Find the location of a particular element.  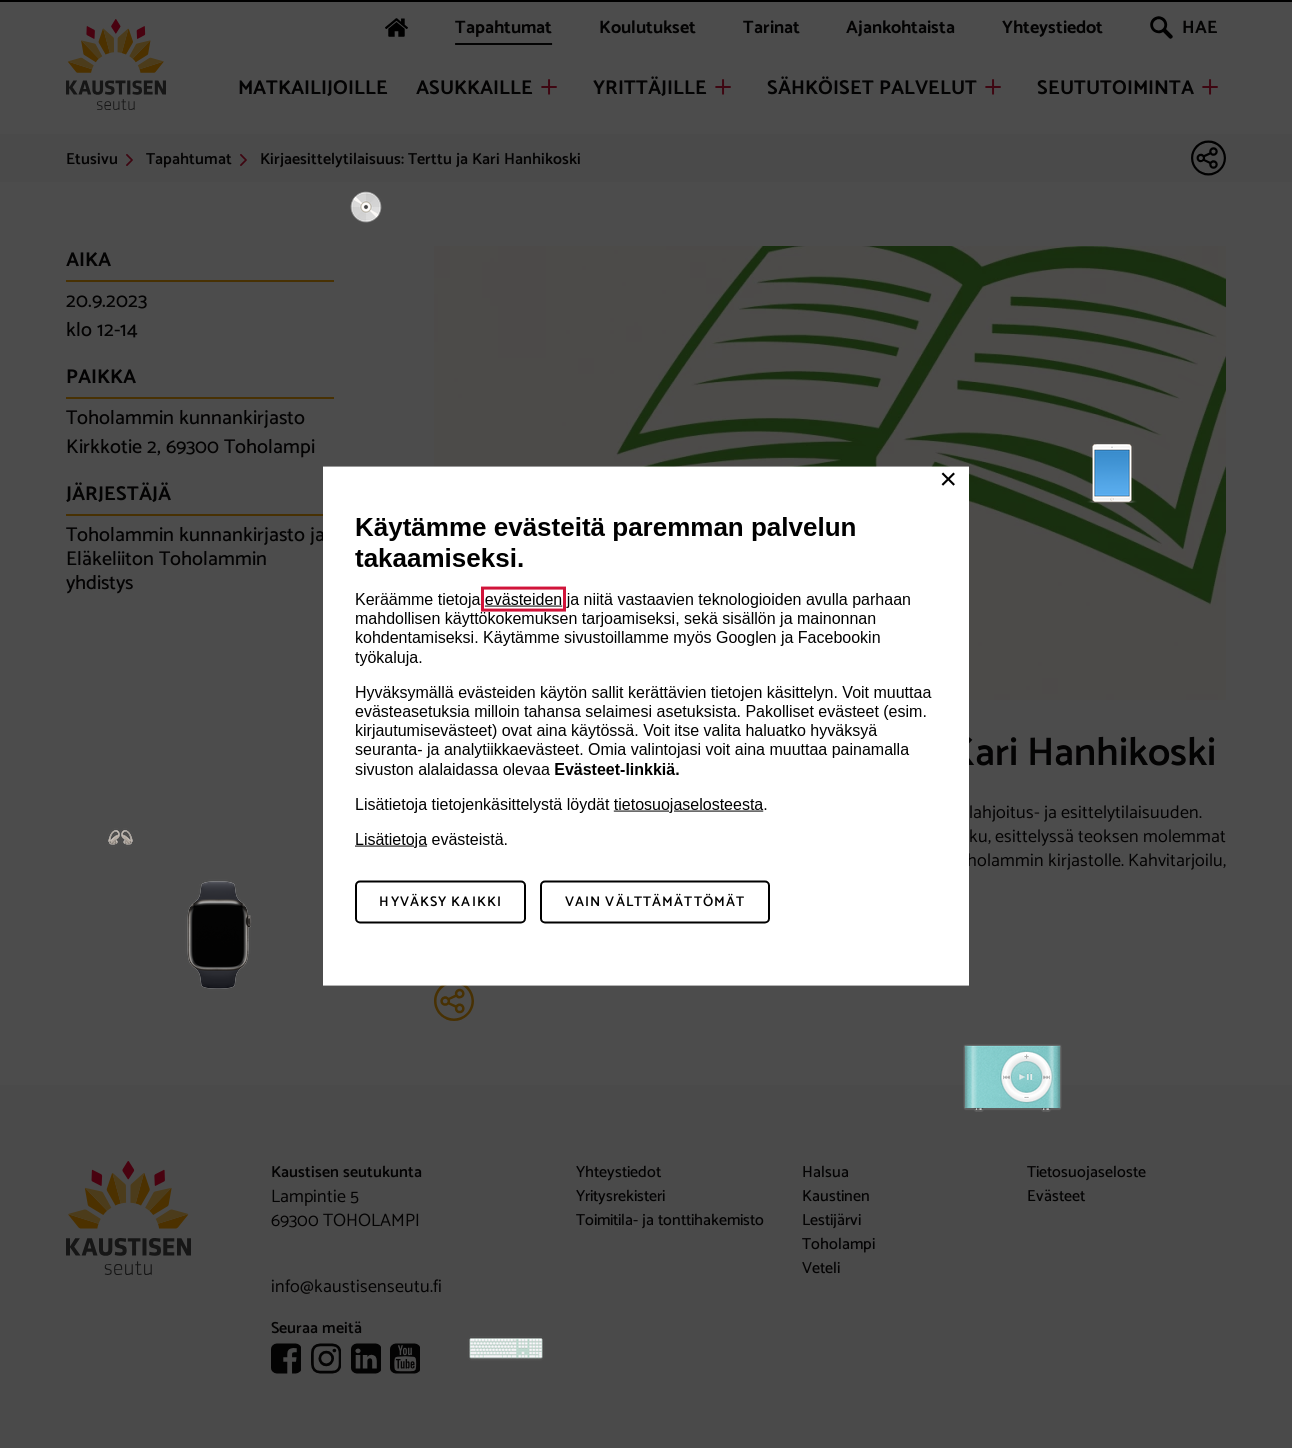

connect to wireless earbuds is located at coordinates (120, 838).